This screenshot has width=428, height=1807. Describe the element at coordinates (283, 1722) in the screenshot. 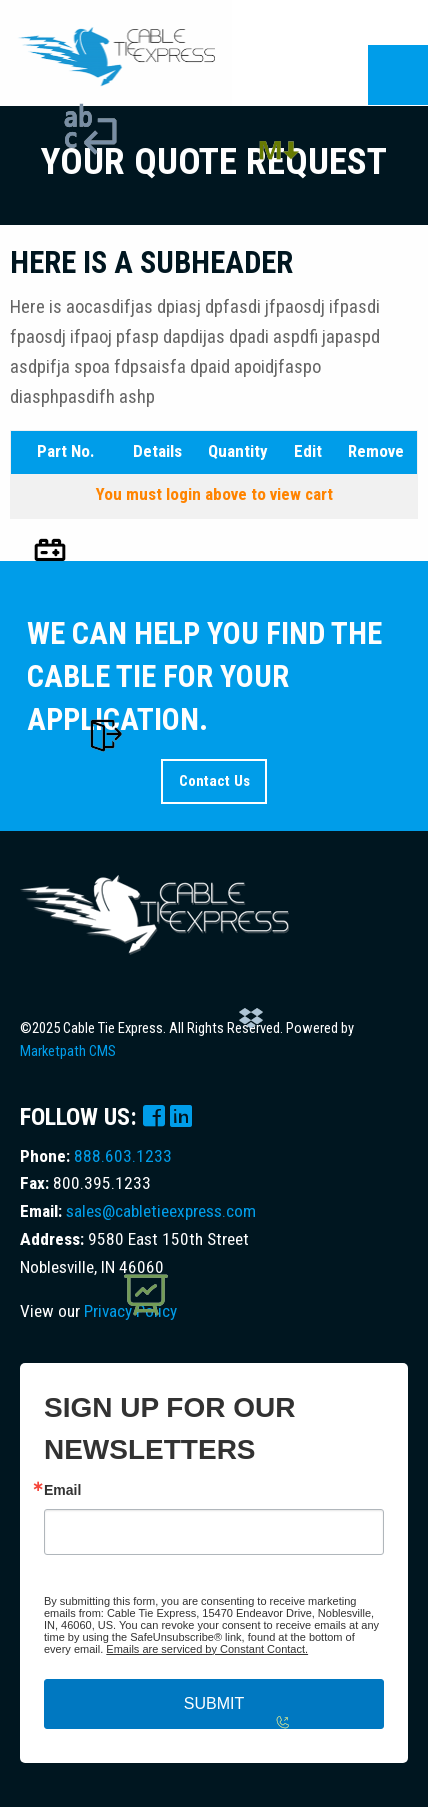

I see `make an outgoing call` at that location.